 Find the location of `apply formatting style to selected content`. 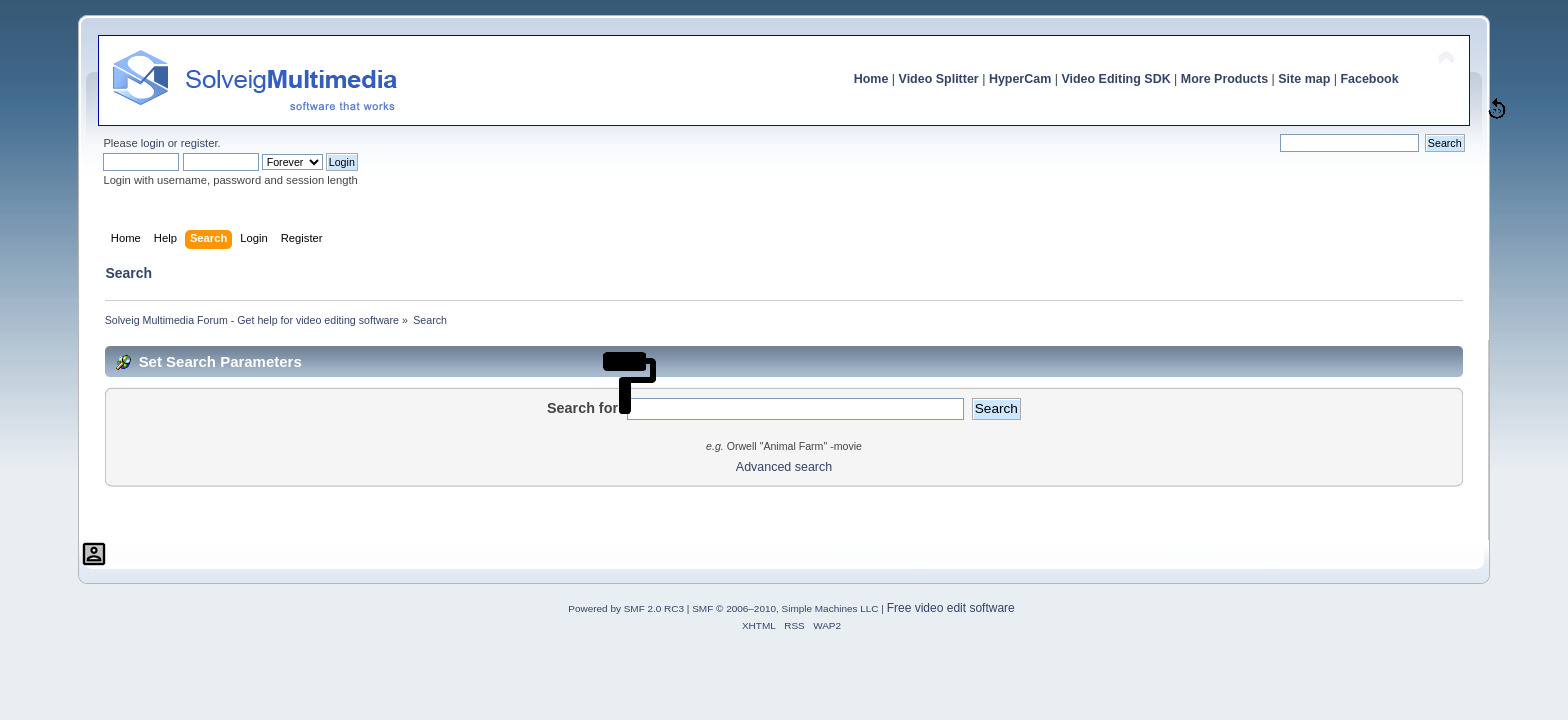

apply formatting style to selected content is located at coordinates (628, 383).